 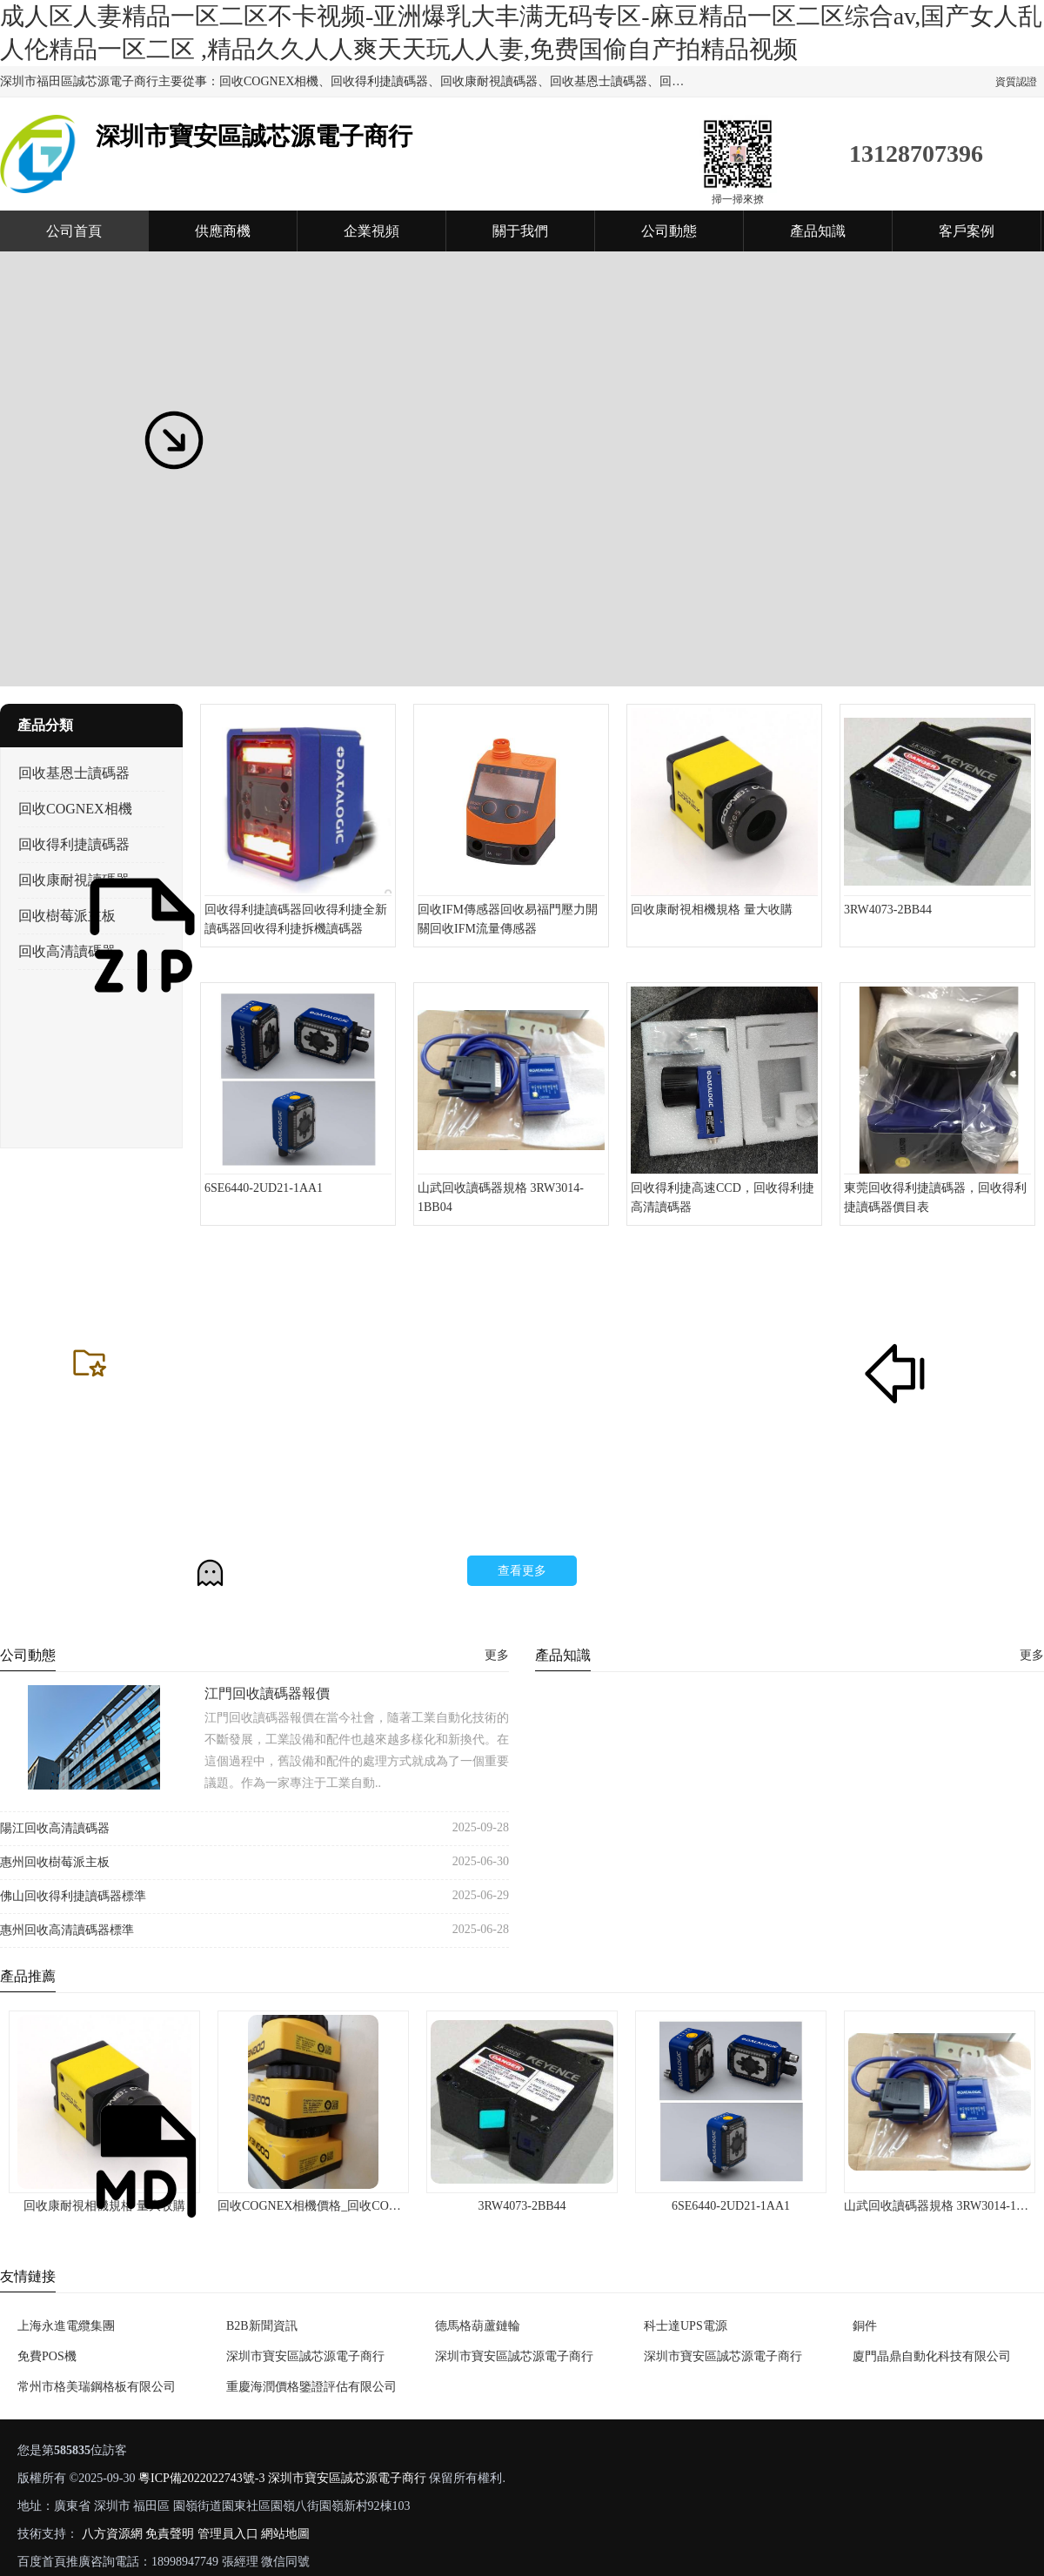 What do you see at coordinates (142, 940) in the screenshot?
I see `open or extract a zip archive` at bounding box center [142, 940].